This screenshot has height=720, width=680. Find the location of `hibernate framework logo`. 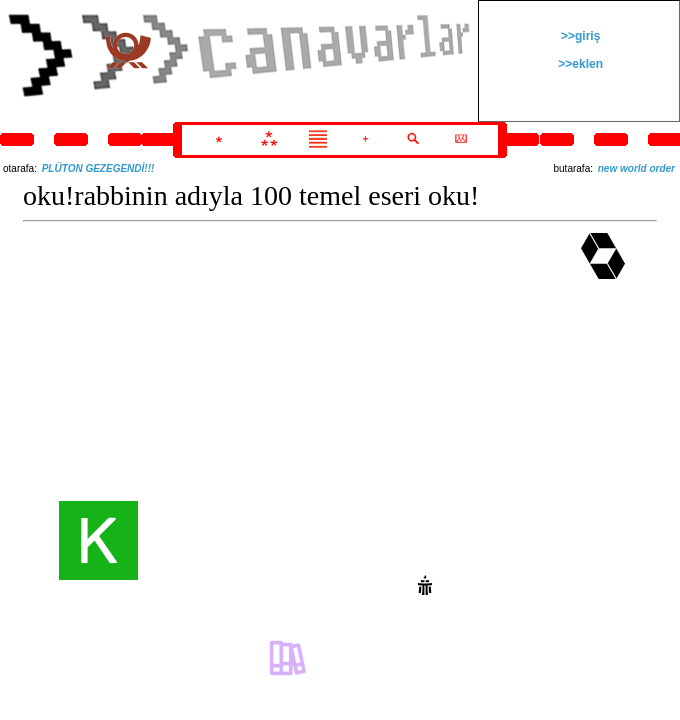

hibernate framework logo is located at coordinates (603, 256).